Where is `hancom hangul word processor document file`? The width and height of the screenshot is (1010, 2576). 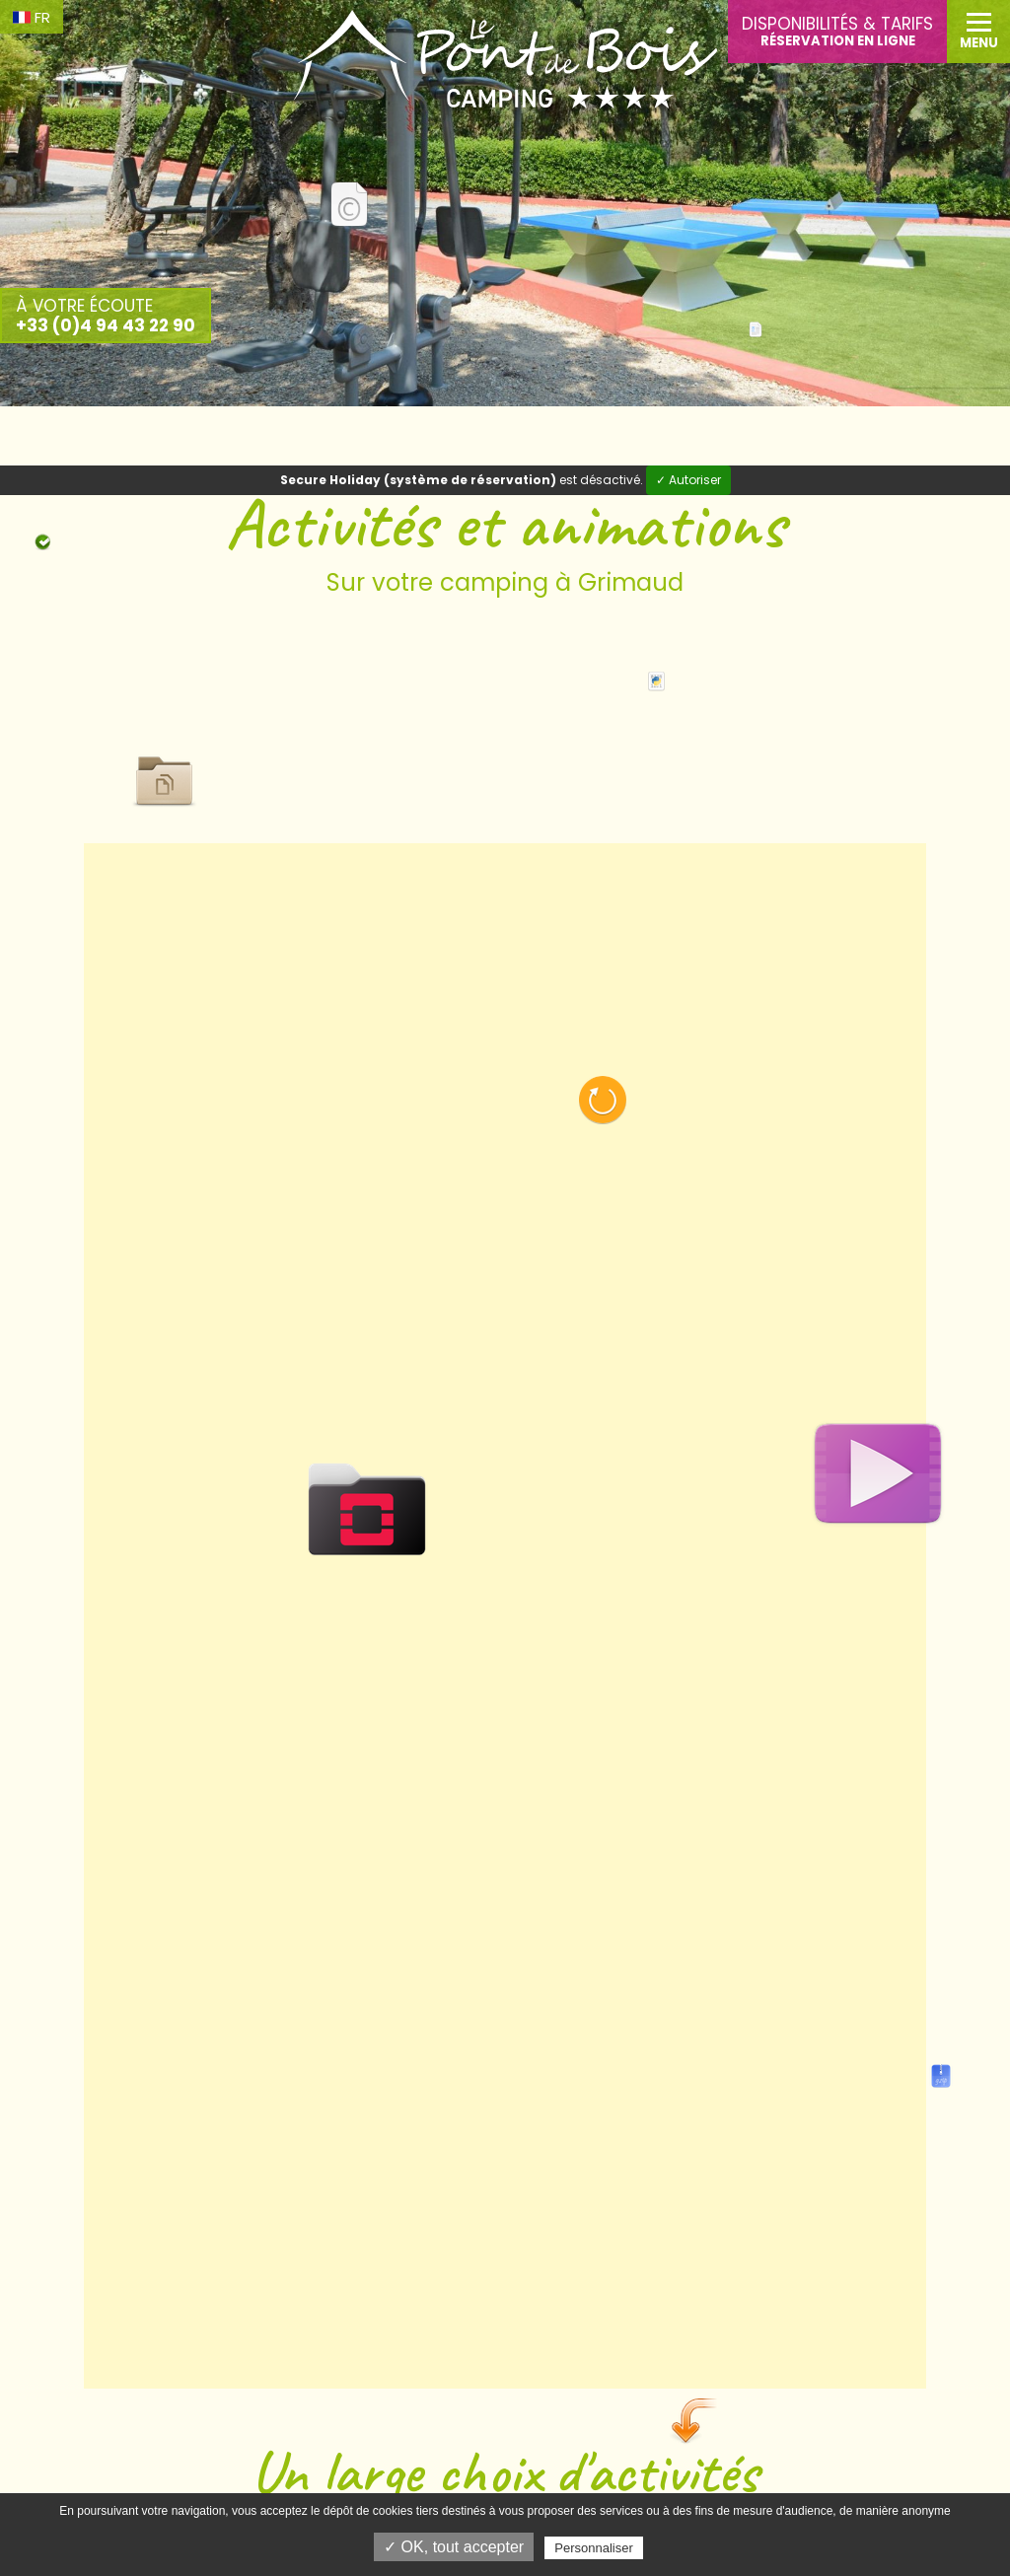
hancom hangul word processor document file is located at coordinates (756, 329).